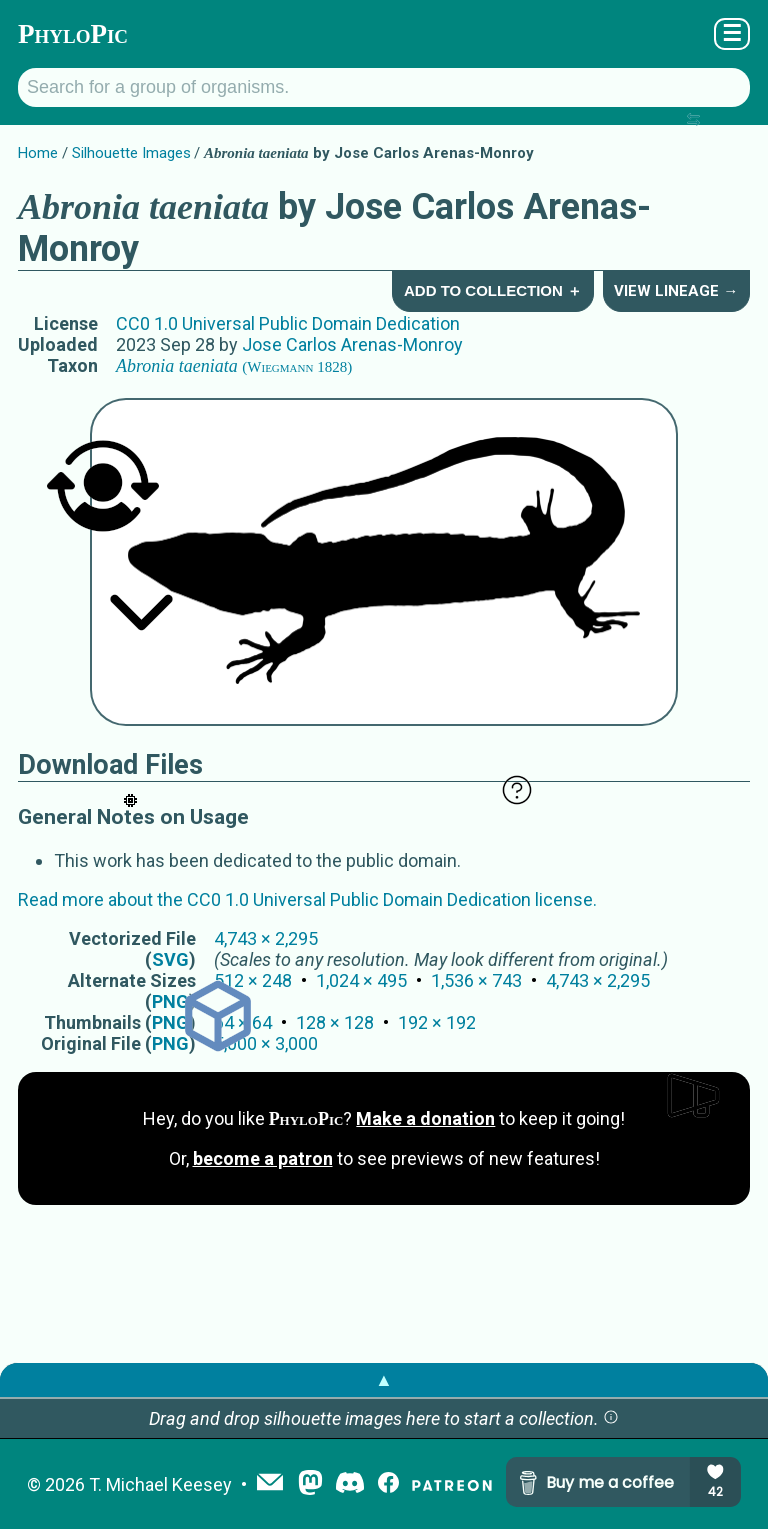 The width and height of the screenshot is (768, 1529). I want to click on expand a dropdown menu or collapsed section, so click(141, 612).